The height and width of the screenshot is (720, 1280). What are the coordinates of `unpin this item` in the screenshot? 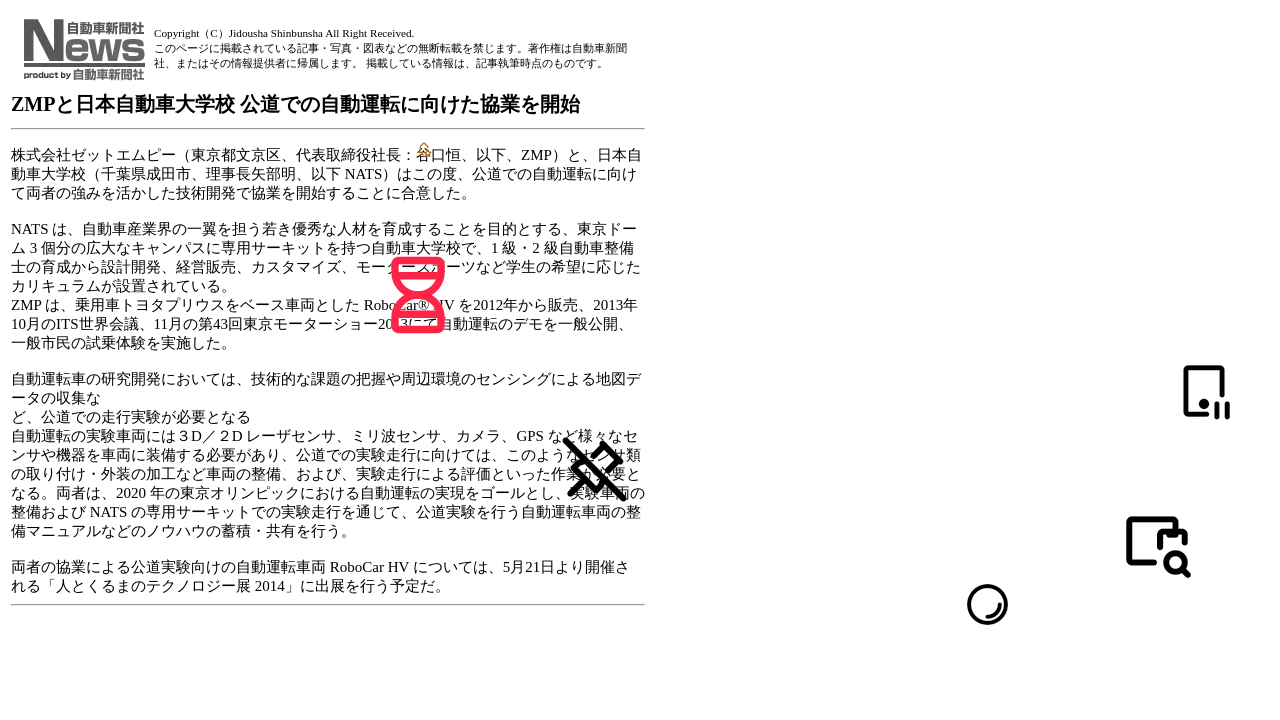 It's located at (594, 469).